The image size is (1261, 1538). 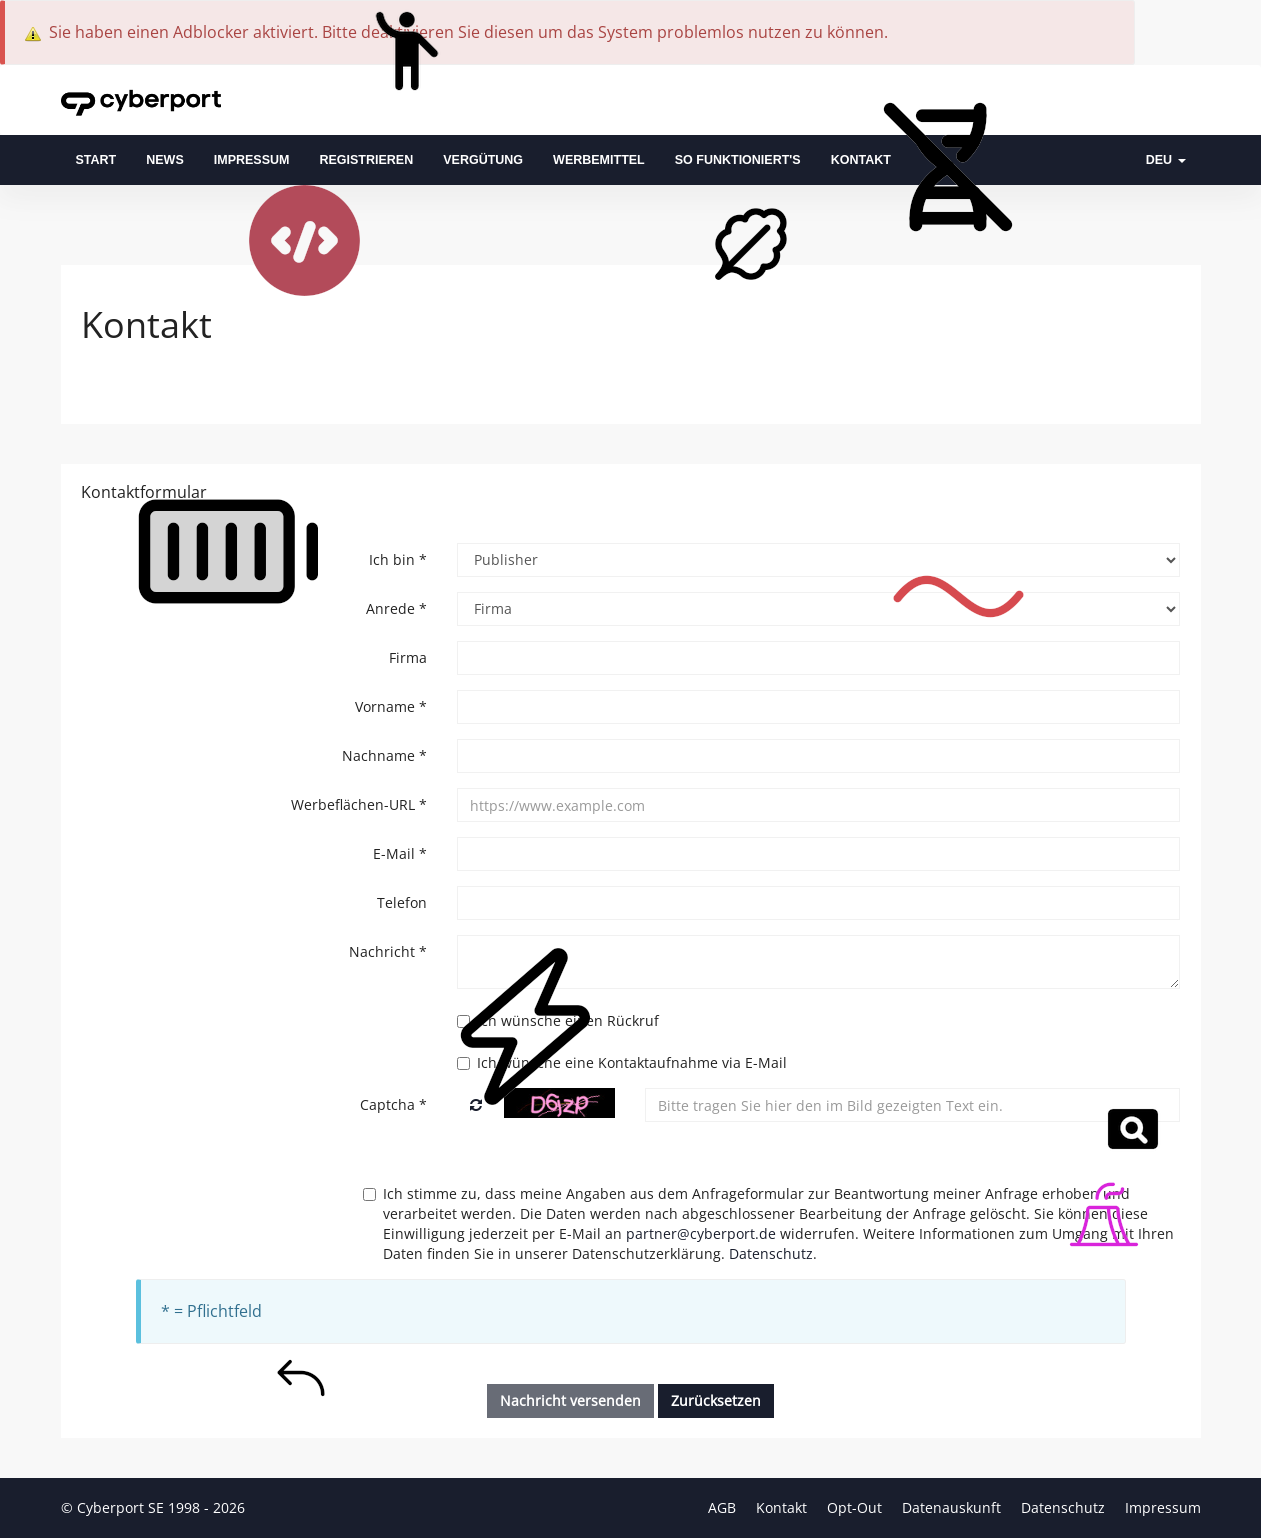 I want to click on access social or people-related features, so click(x=407, y=51).